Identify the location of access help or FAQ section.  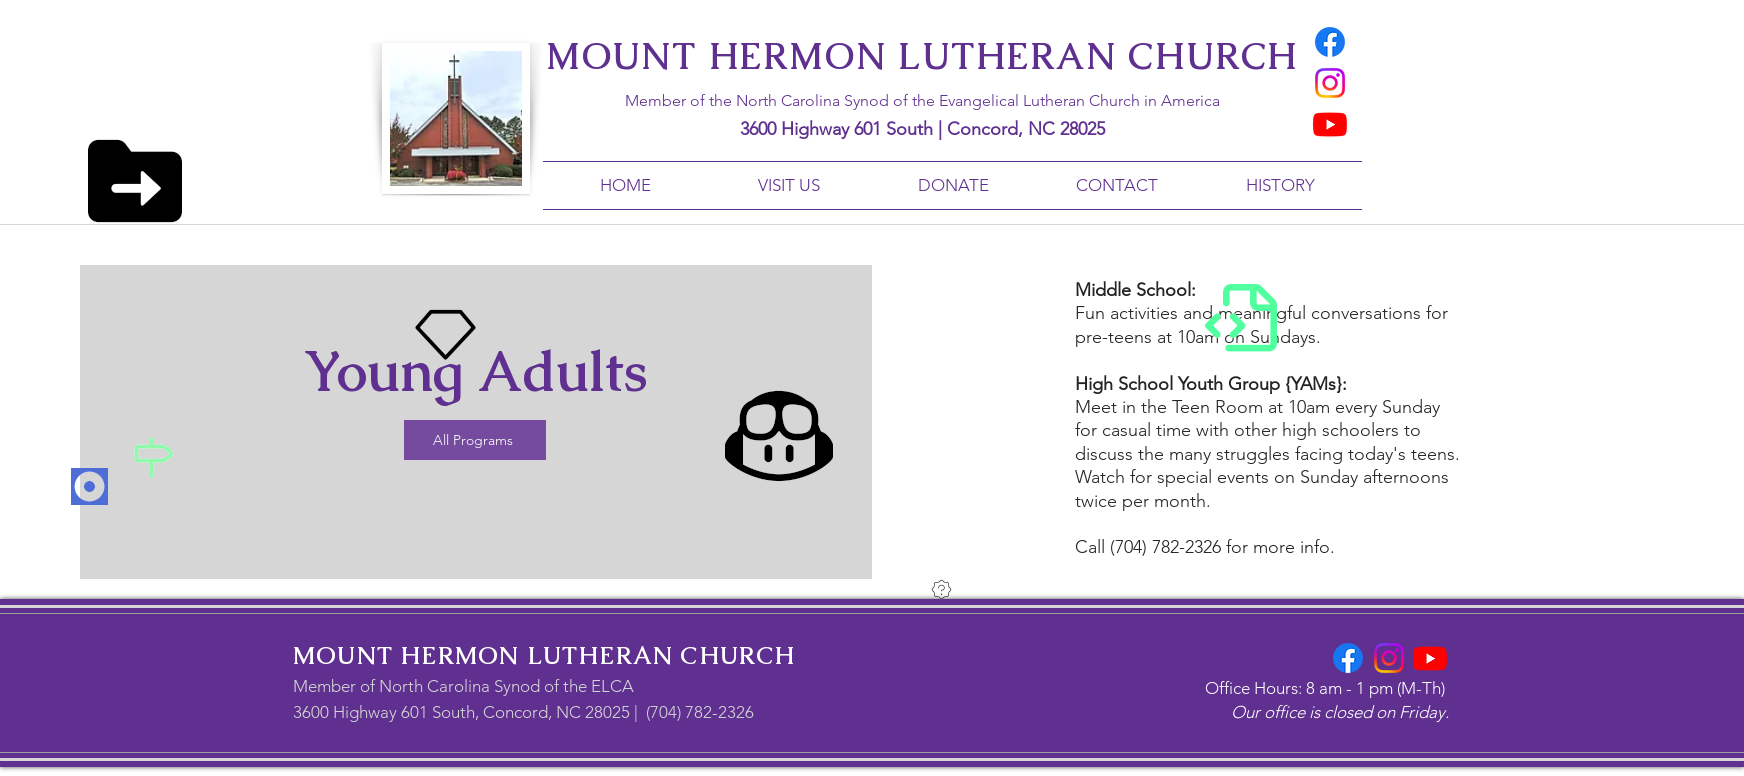
(941, 589).